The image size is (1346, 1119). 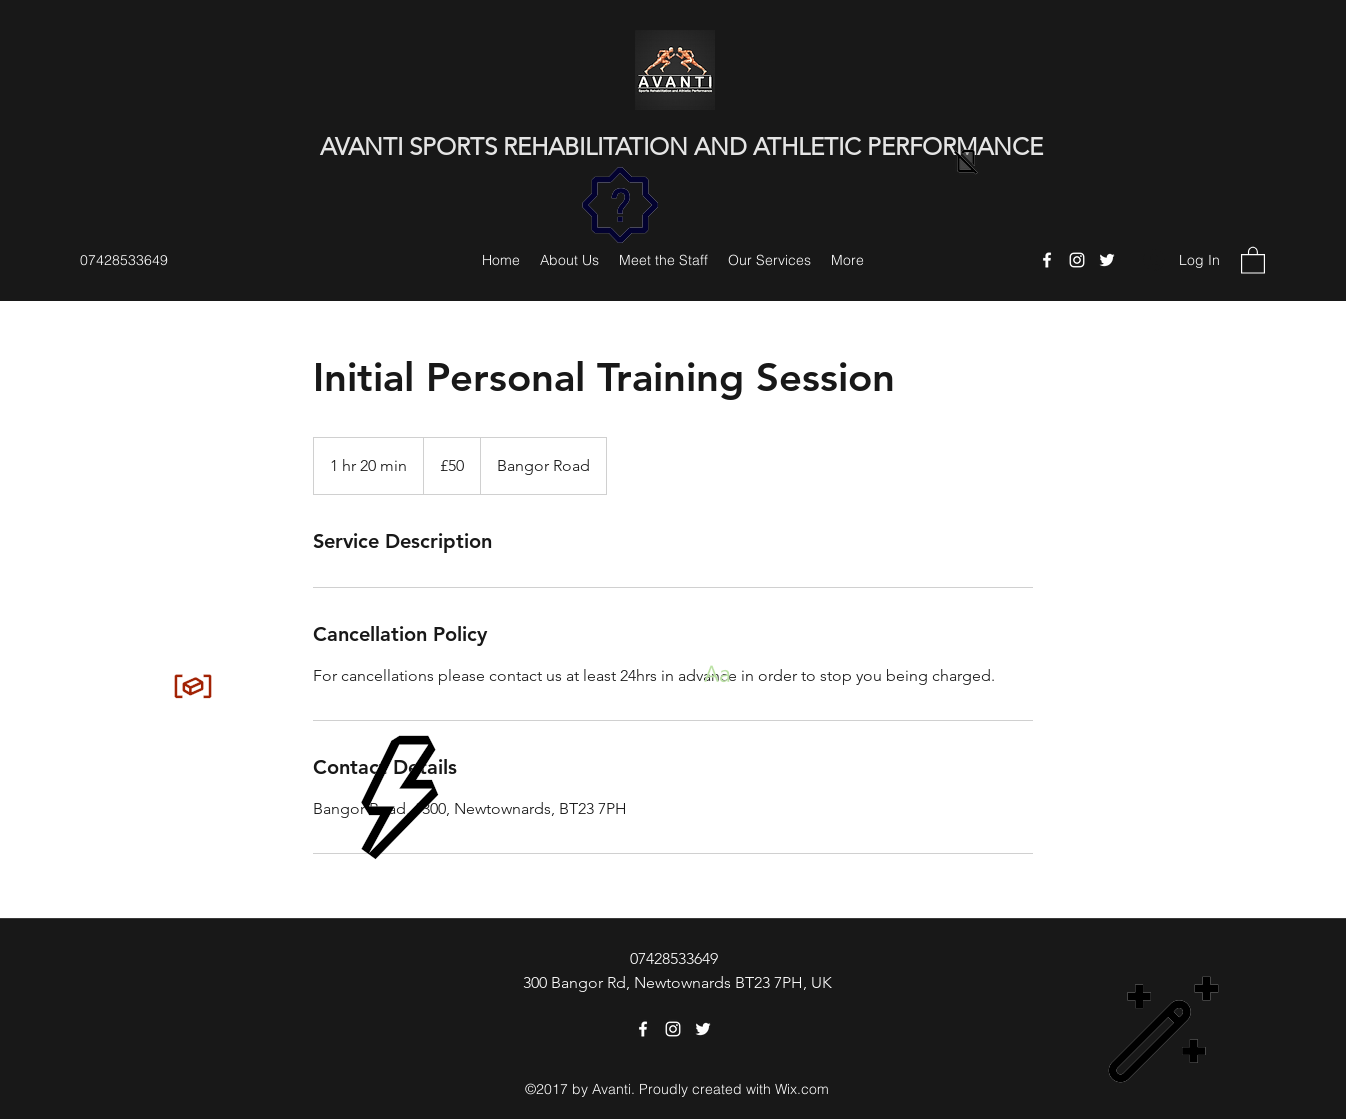 I want to click on no sim card detected, so click(x=966, y=161).